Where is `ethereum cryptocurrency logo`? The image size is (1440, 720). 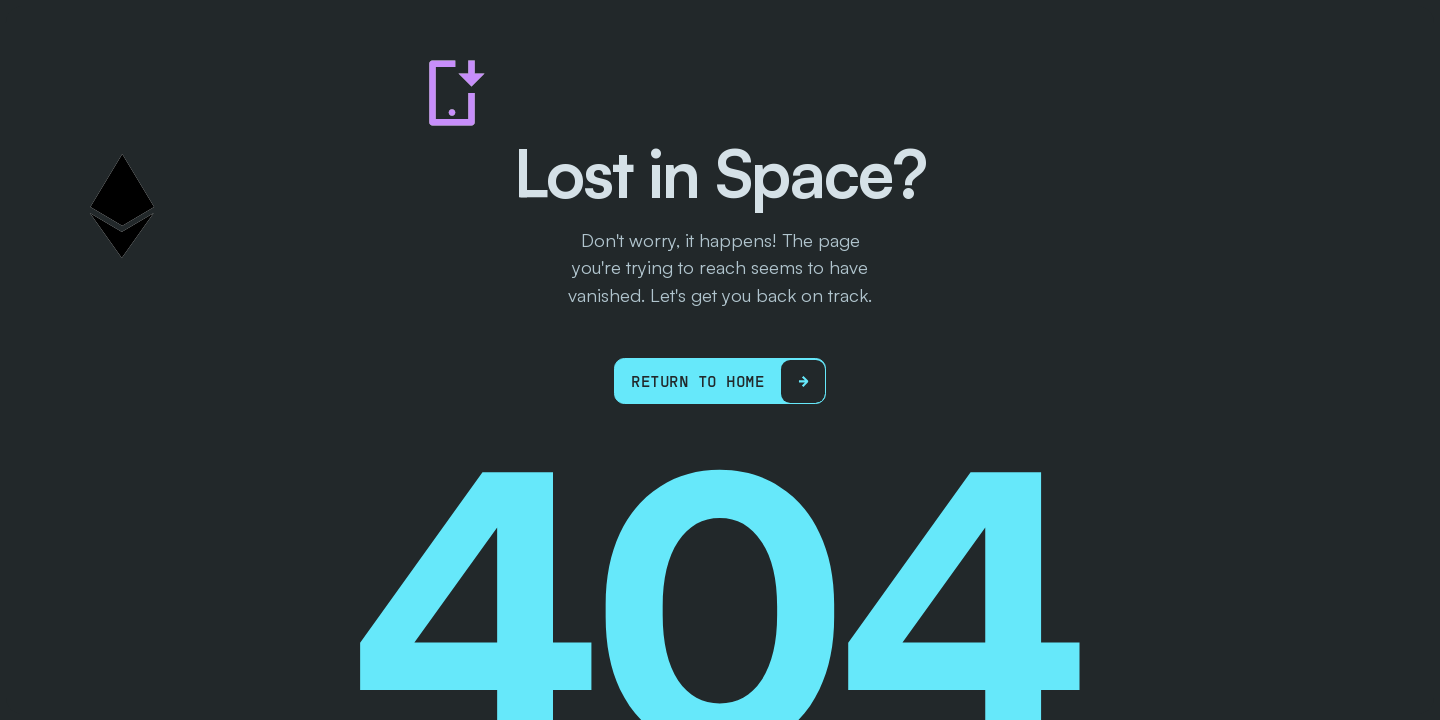
ethereum cryptocurrency logo is located at coordinates (122, 206).